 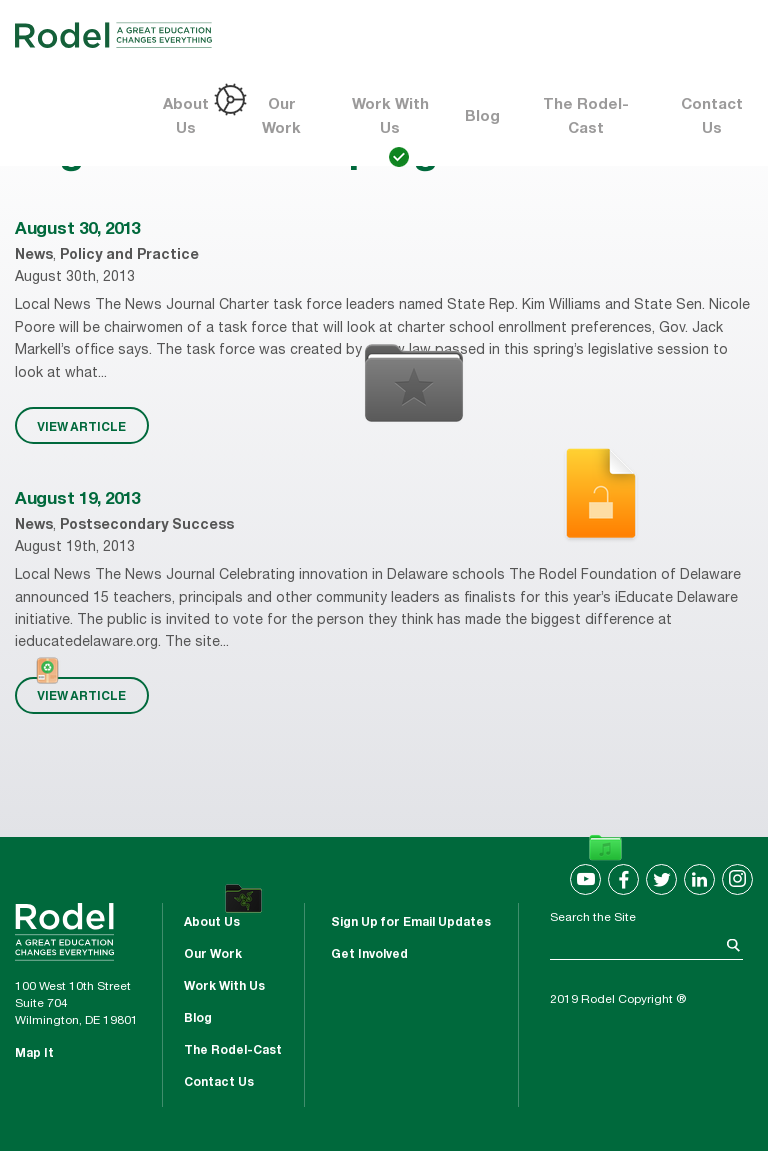 What do you see at coordinates (243, 899) in the screenshot?
I see `open razer gaming software folder` at bounding box center [243, 899].